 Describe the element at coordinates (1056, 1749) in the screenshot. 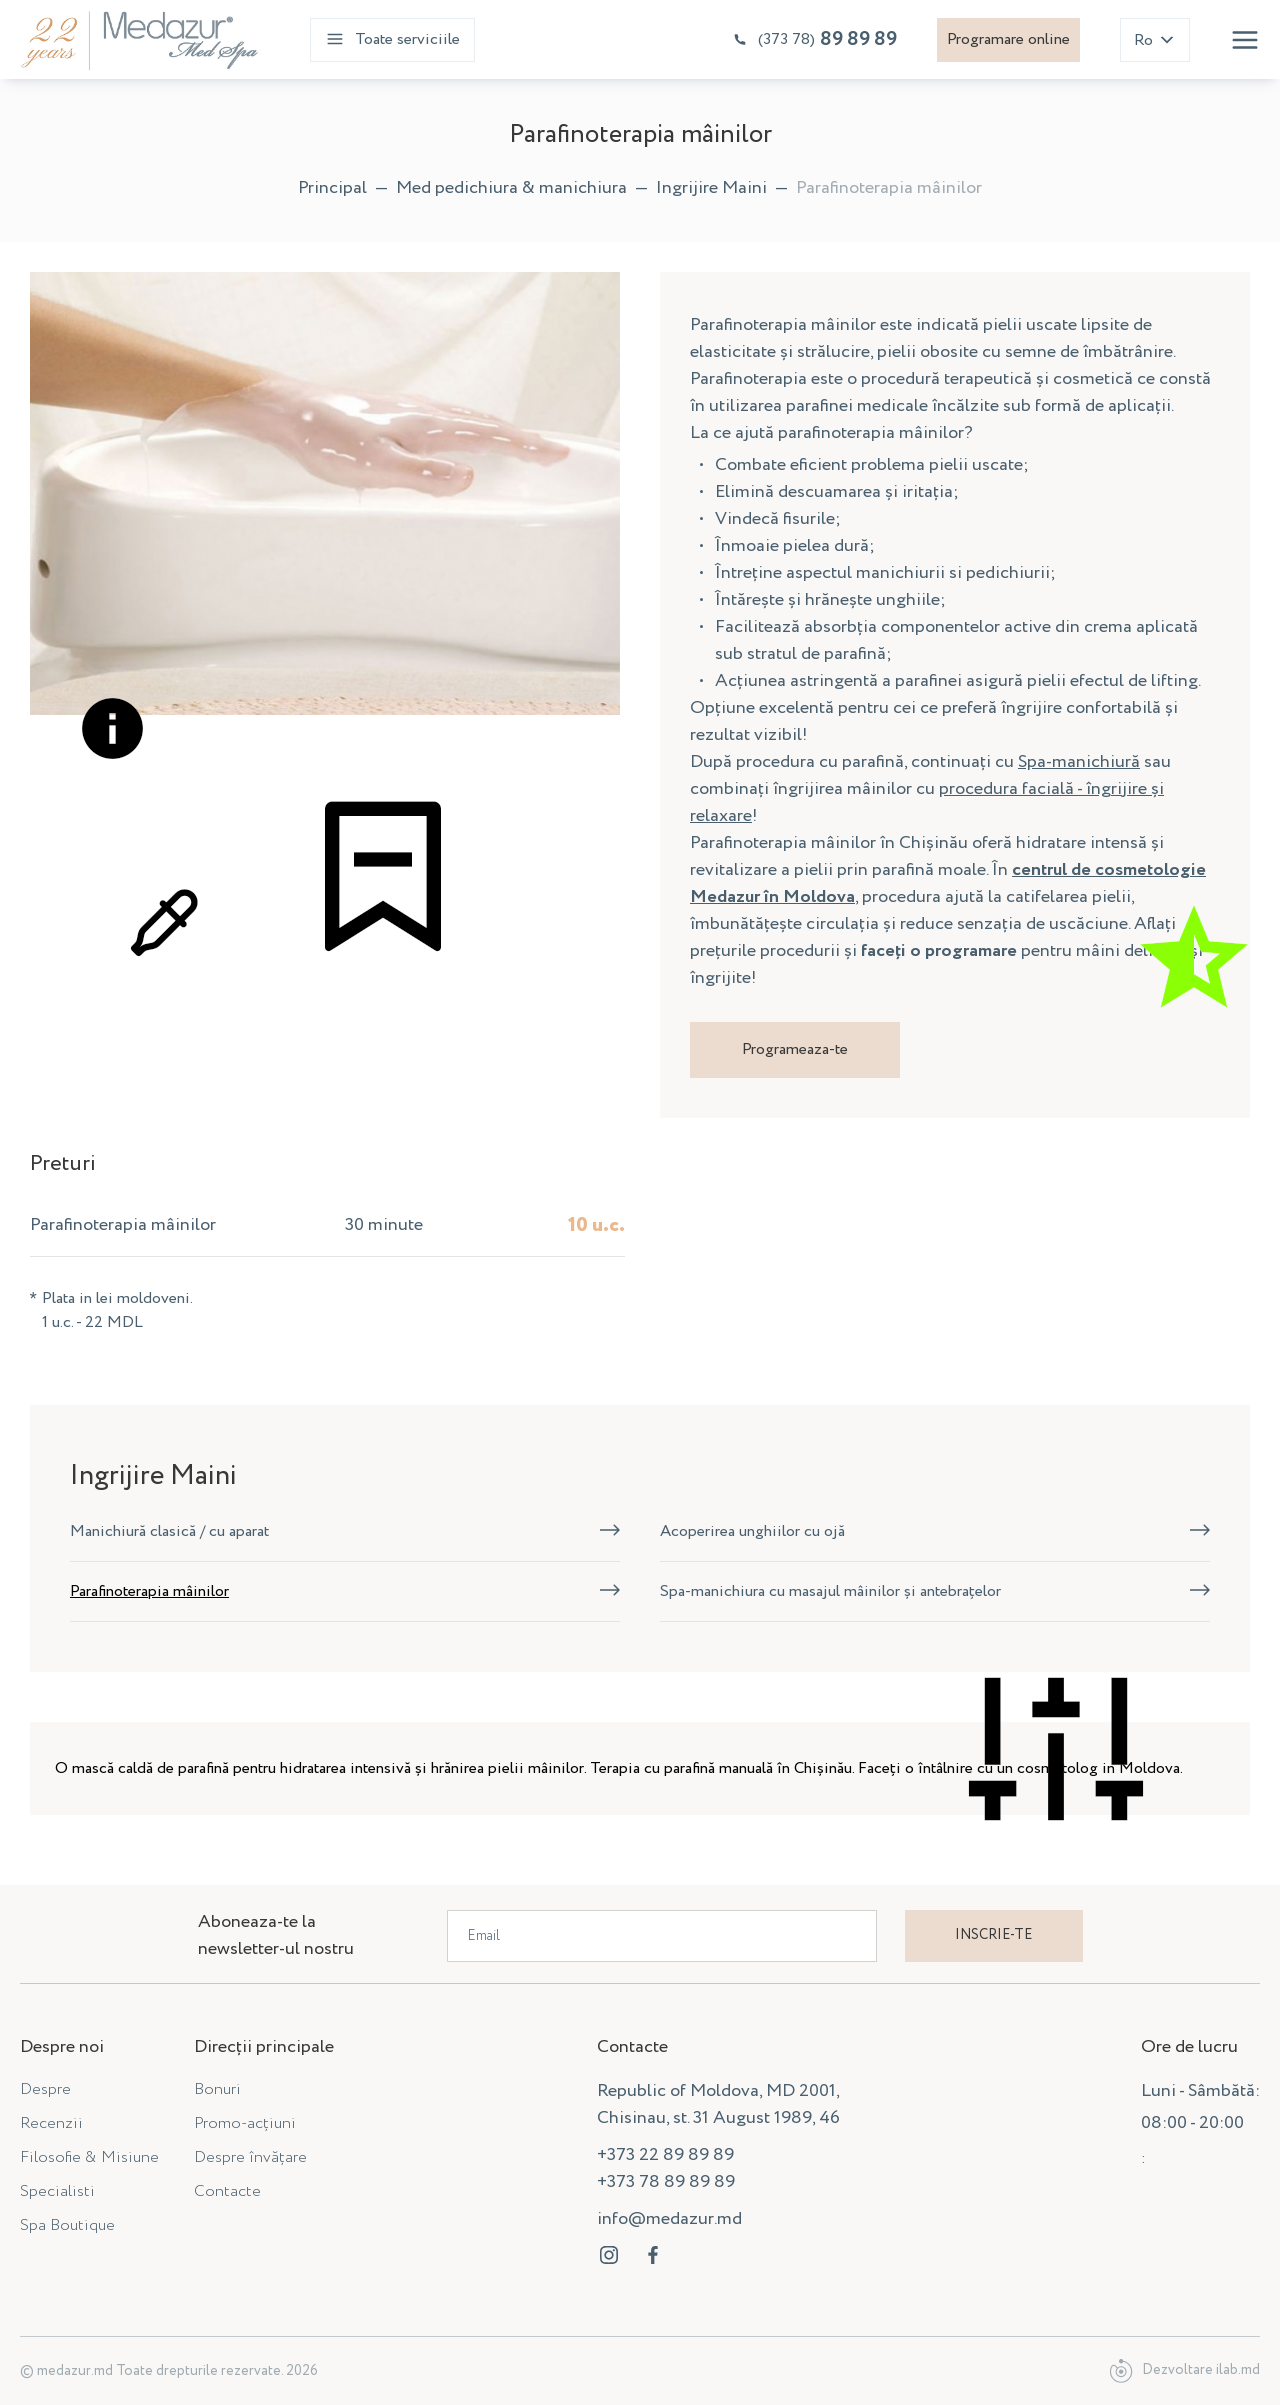

I see `access audio or sound settings` at that location.